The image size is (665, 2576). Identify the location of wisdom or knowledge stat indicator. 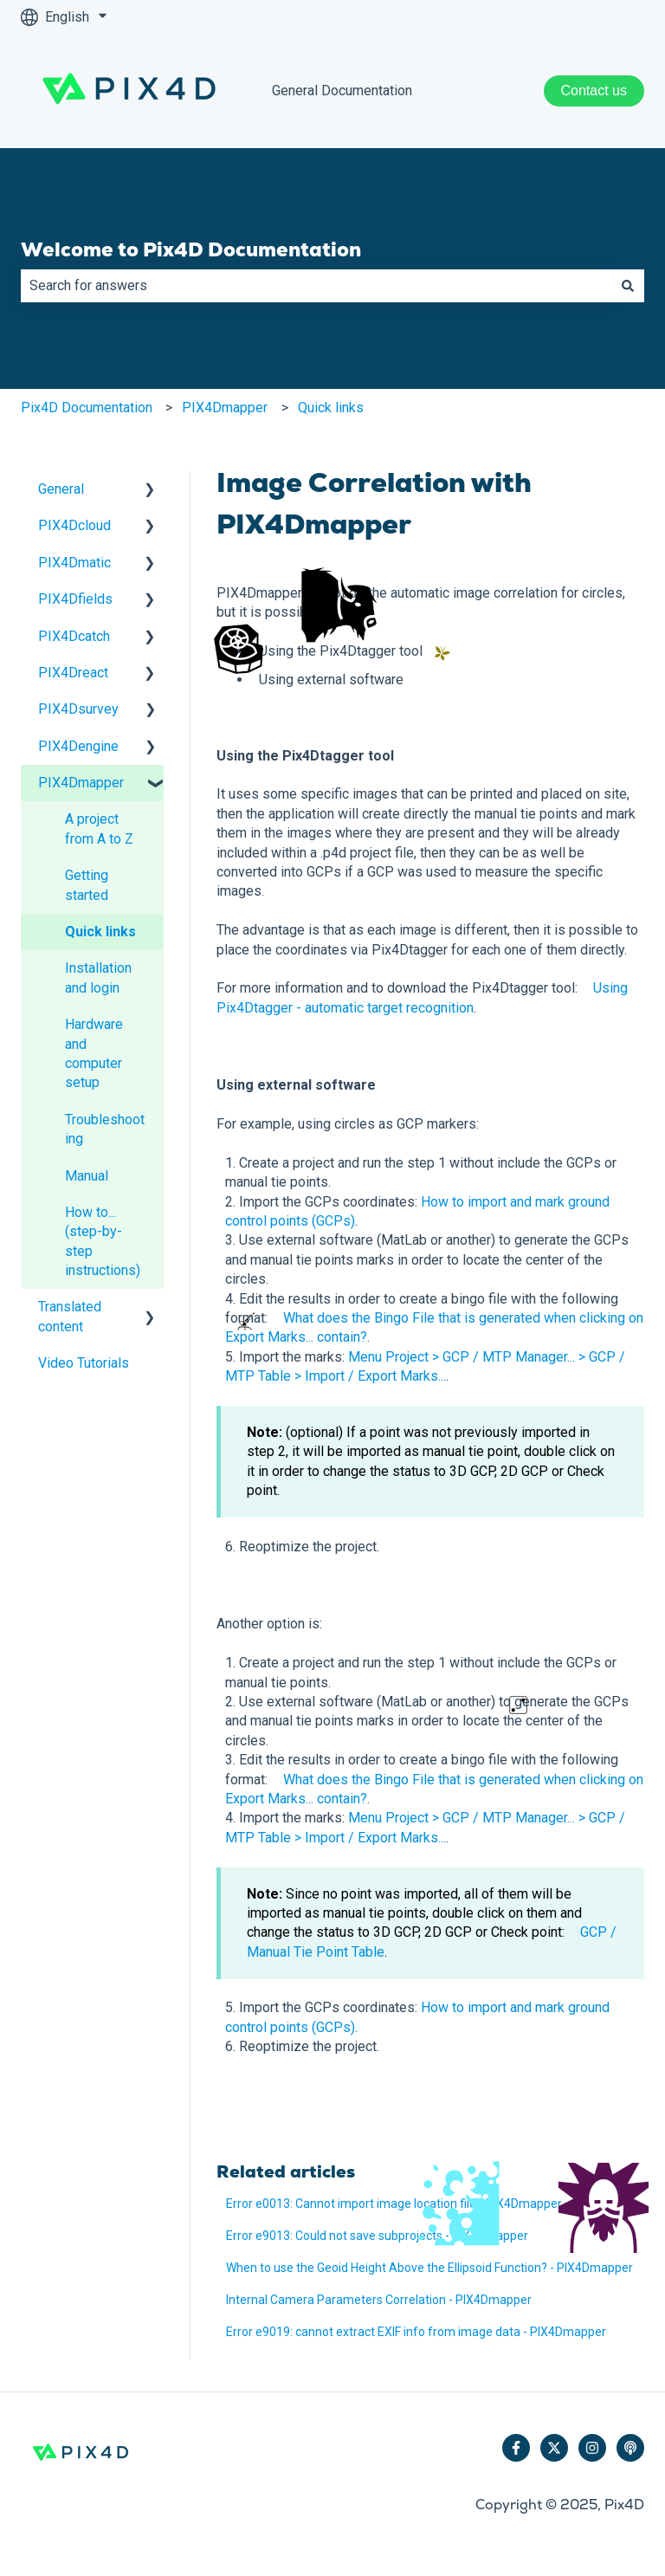
(604, 2208).